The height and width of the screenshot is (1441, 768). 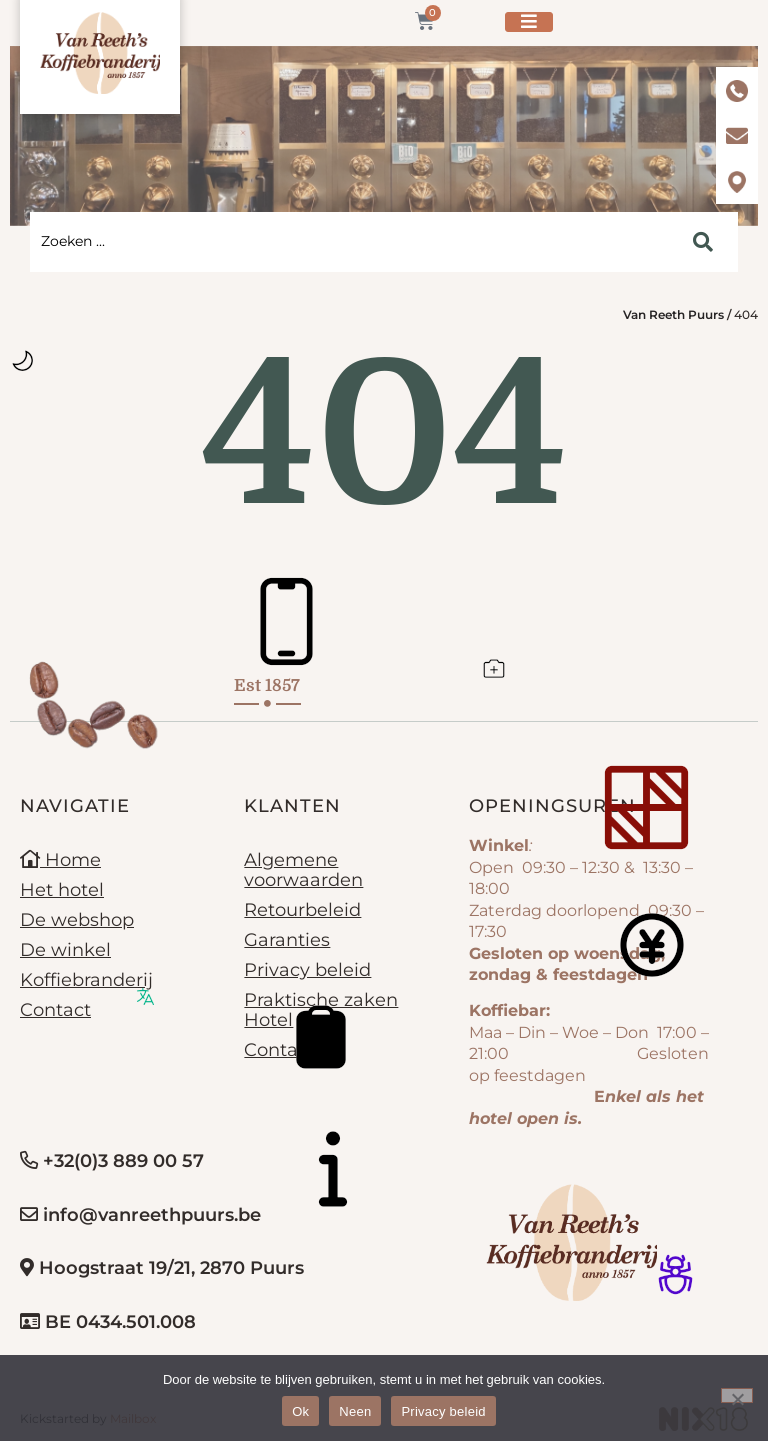 What do you see at coordinates (22, 360) in the screenshot?
I see `switch to dark mode` at bounding box center [22, 360].